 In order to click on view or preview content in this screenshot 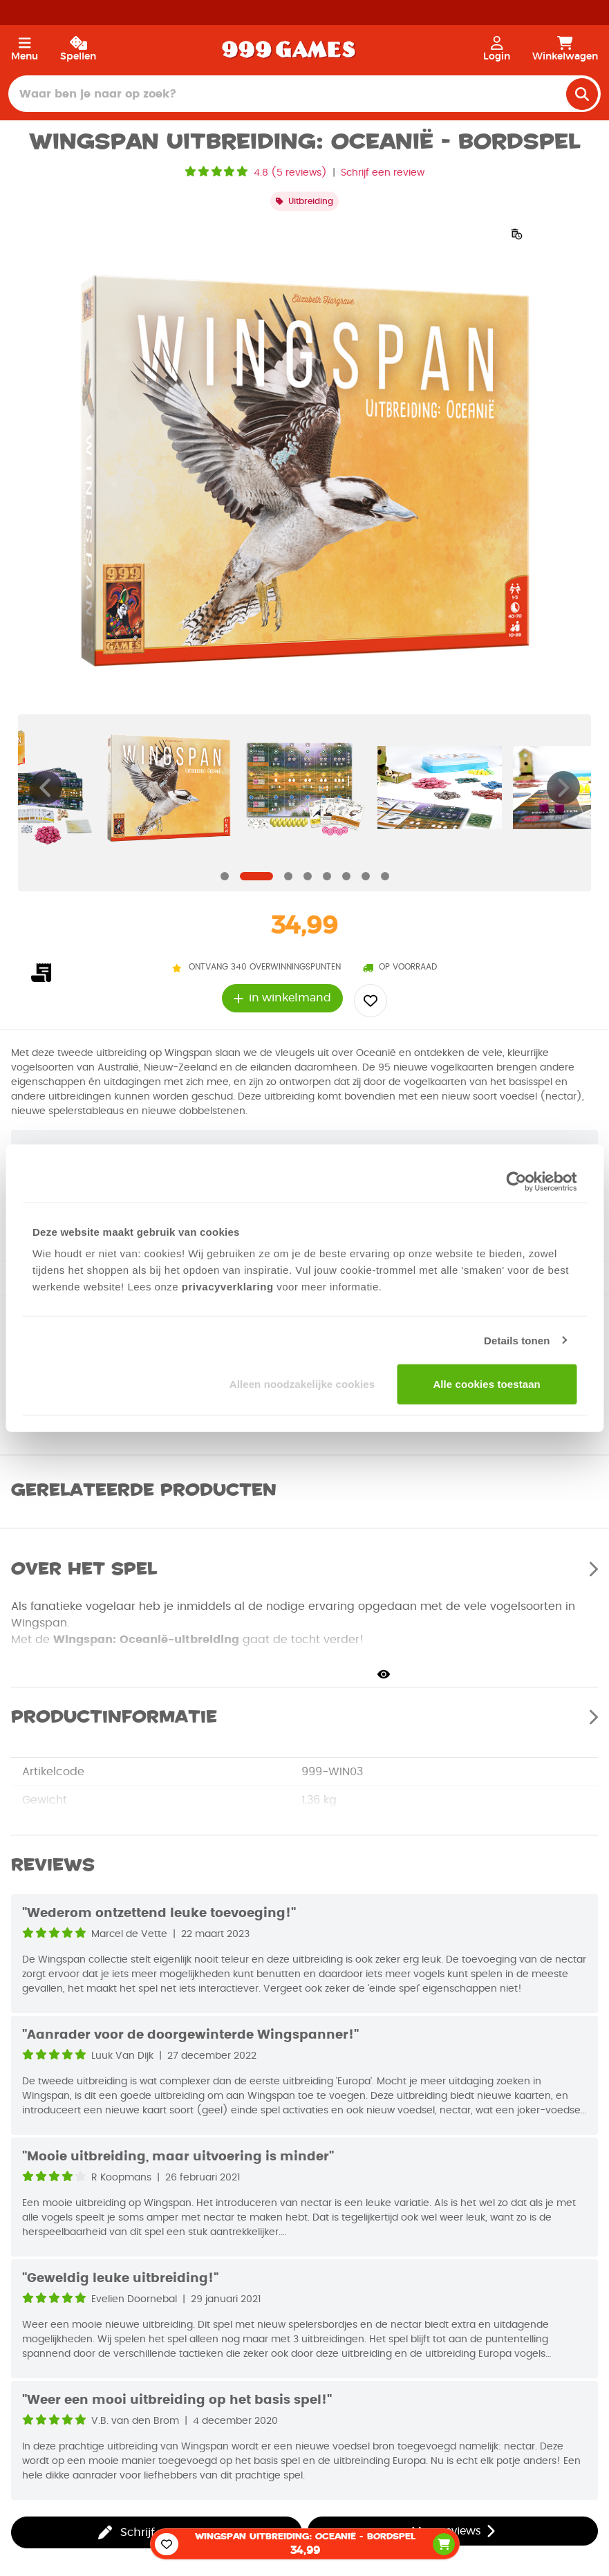, I will do `click(384, 1674)`.